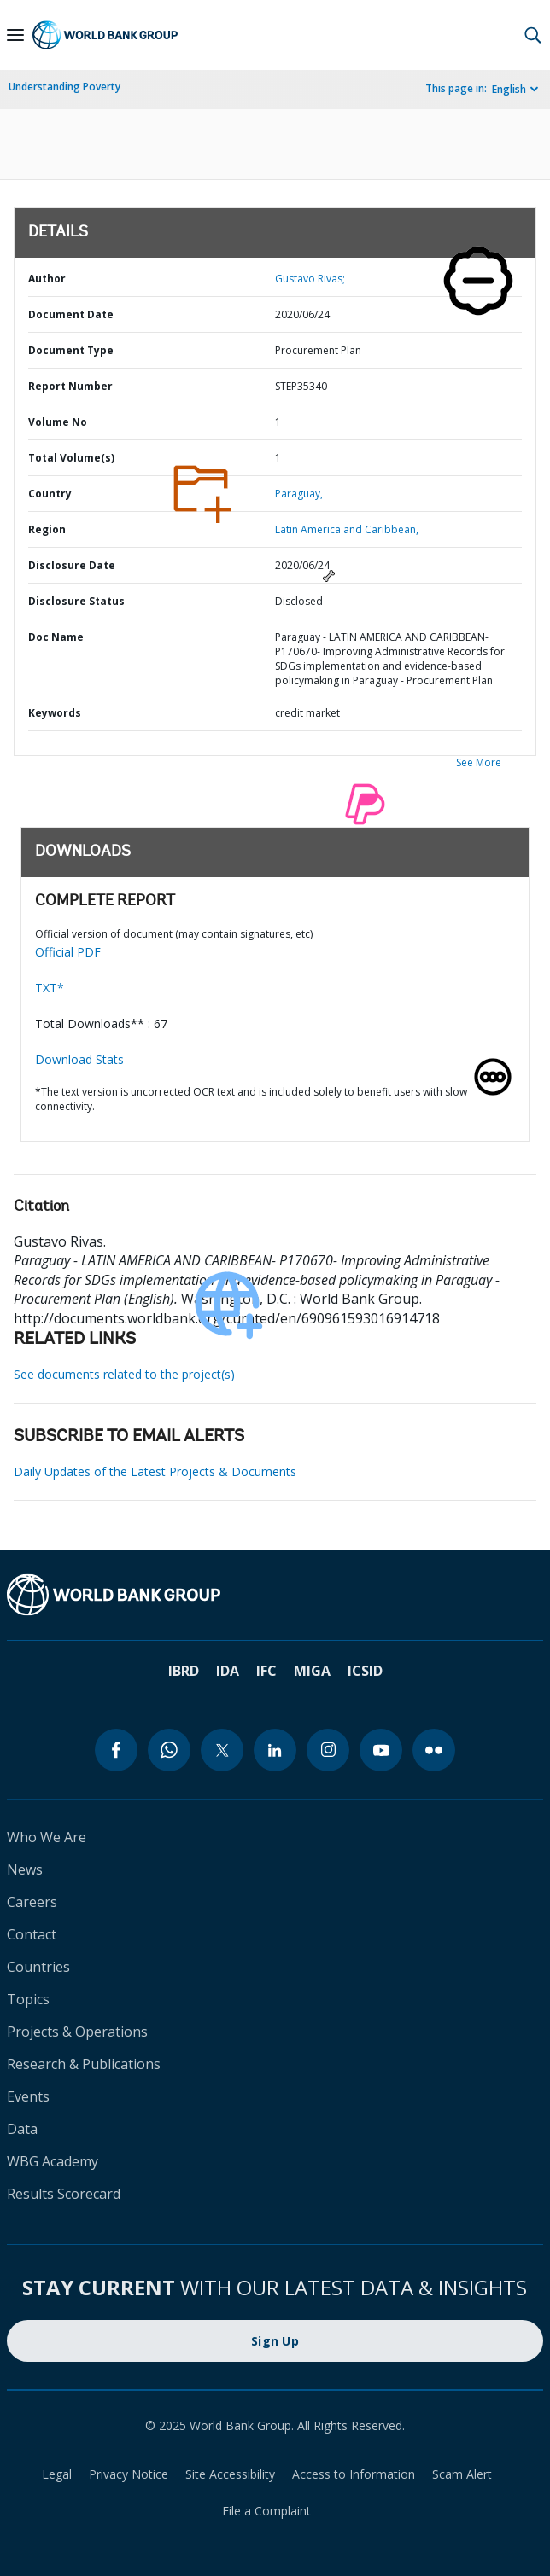 This screenshot has width=550, height=2576. What do you see at coordinates (478, 281) in the screenshot?
I see `remove a badge or label` at bounding box center [478, 281].